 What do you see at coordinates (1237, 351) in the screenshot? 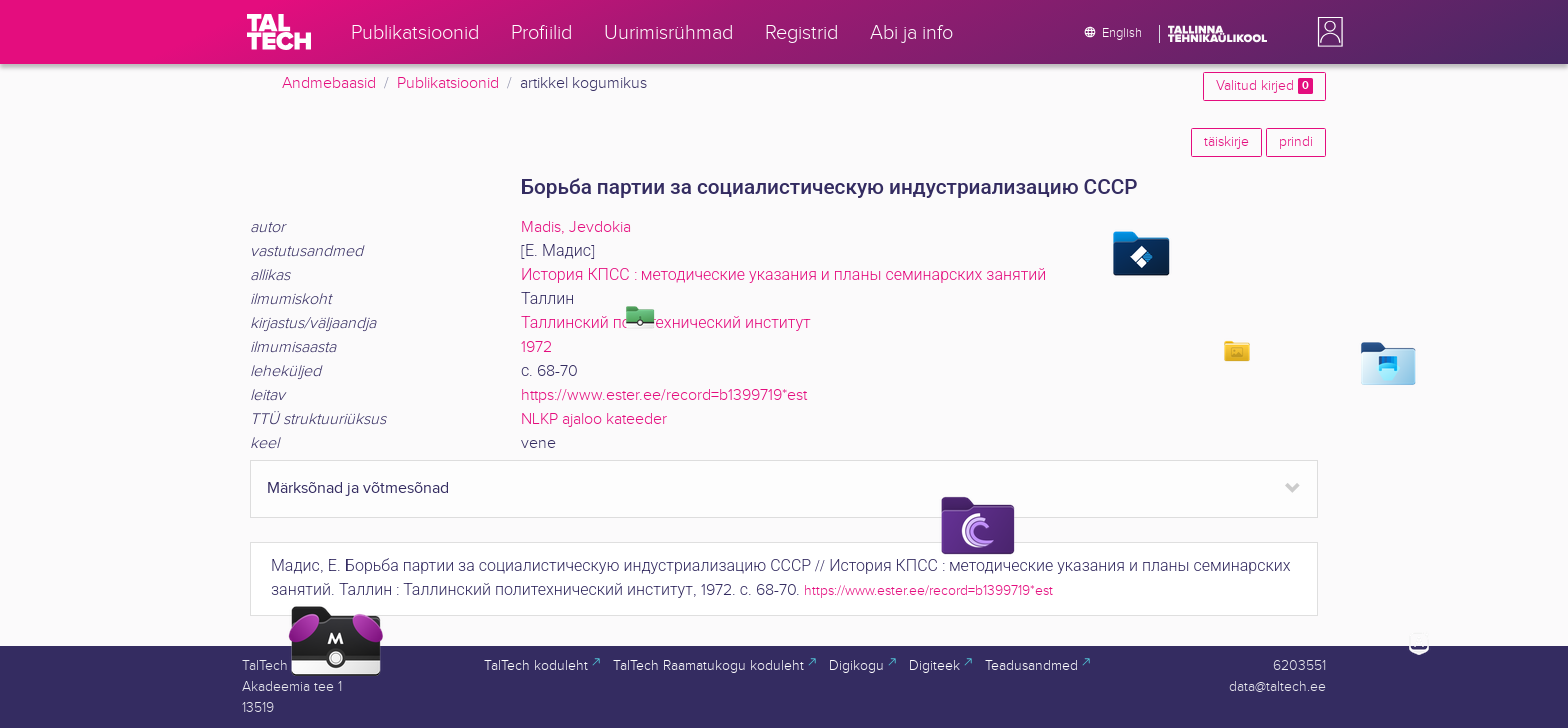
I see `open your images folder` at bounding box center [1237, 351].